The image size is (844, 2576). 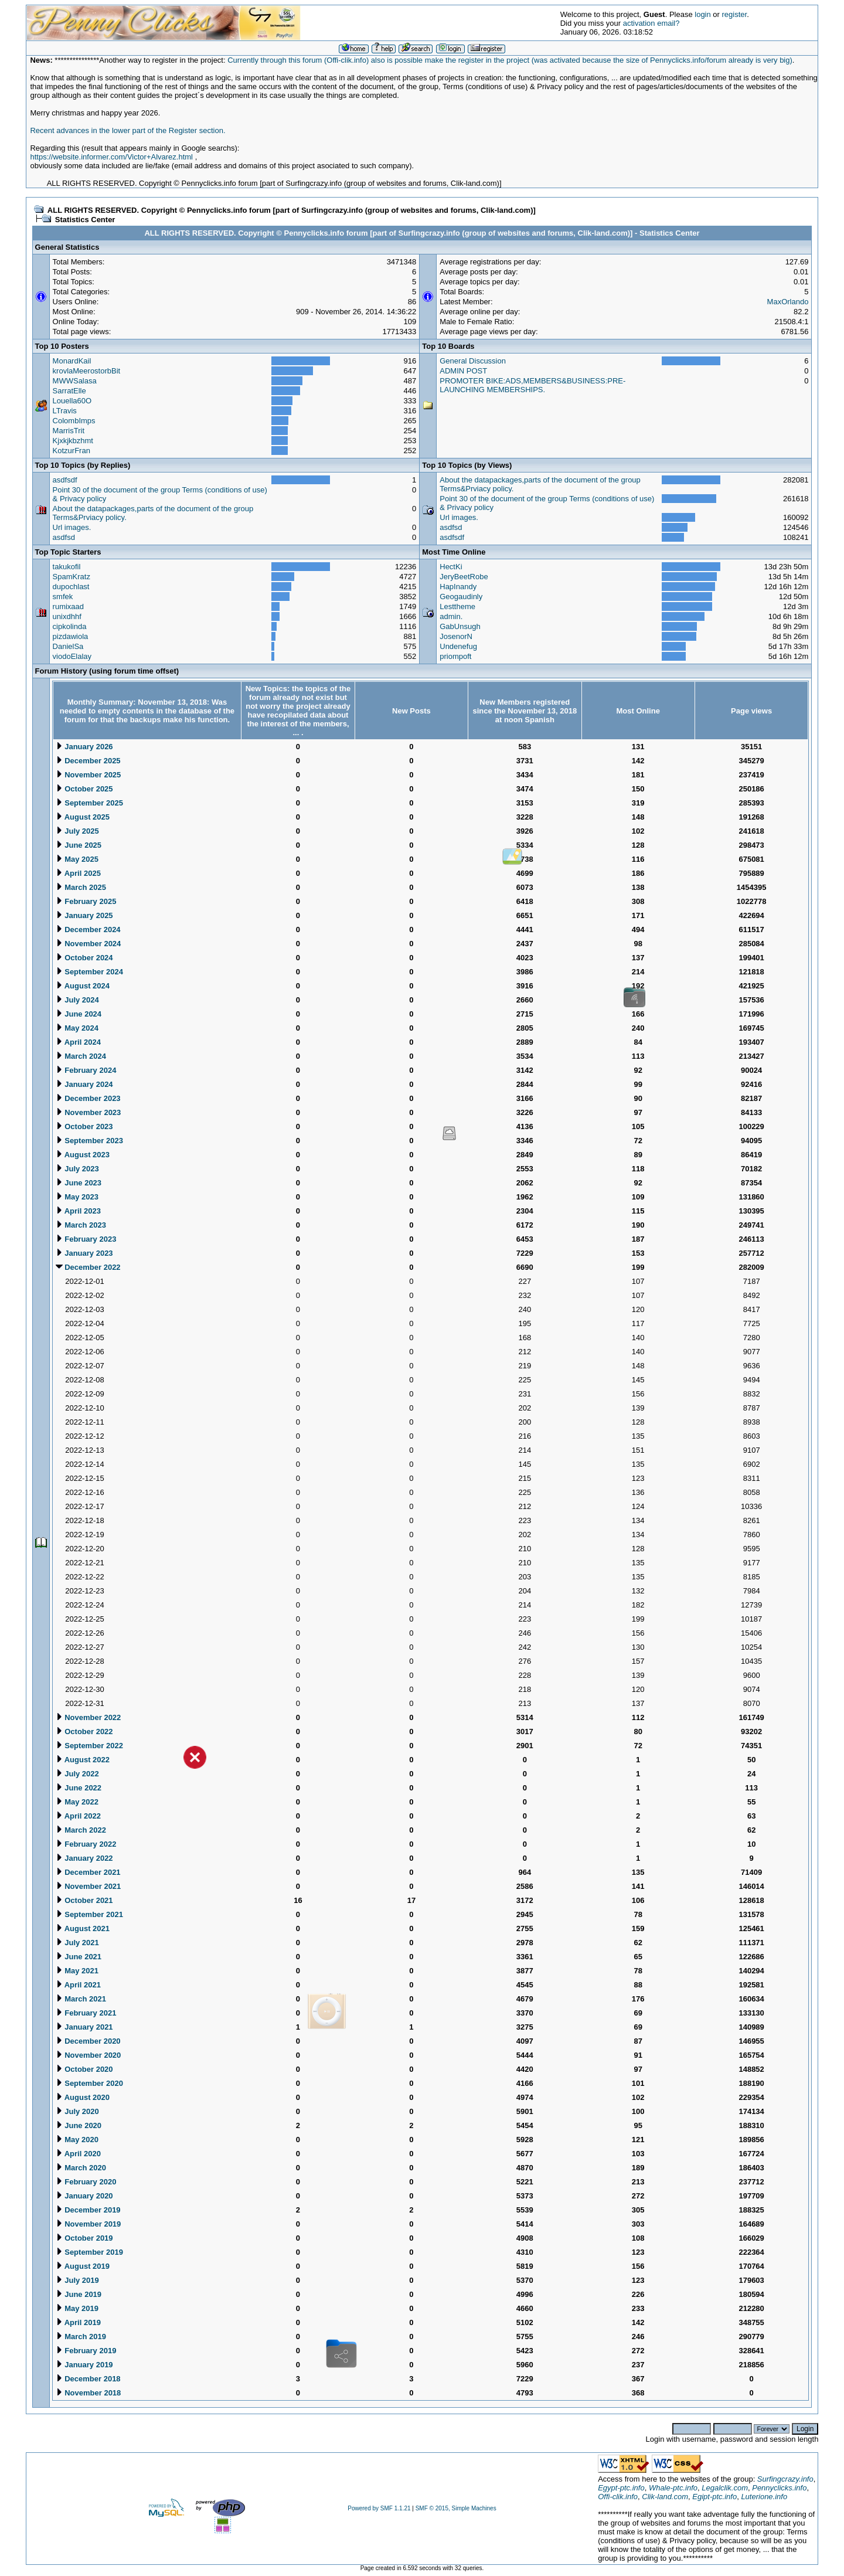 What do you see at coordinates (341, 2353) in the screenshot?
I see `open your public shared folder` at bounding box center [341, 2353].